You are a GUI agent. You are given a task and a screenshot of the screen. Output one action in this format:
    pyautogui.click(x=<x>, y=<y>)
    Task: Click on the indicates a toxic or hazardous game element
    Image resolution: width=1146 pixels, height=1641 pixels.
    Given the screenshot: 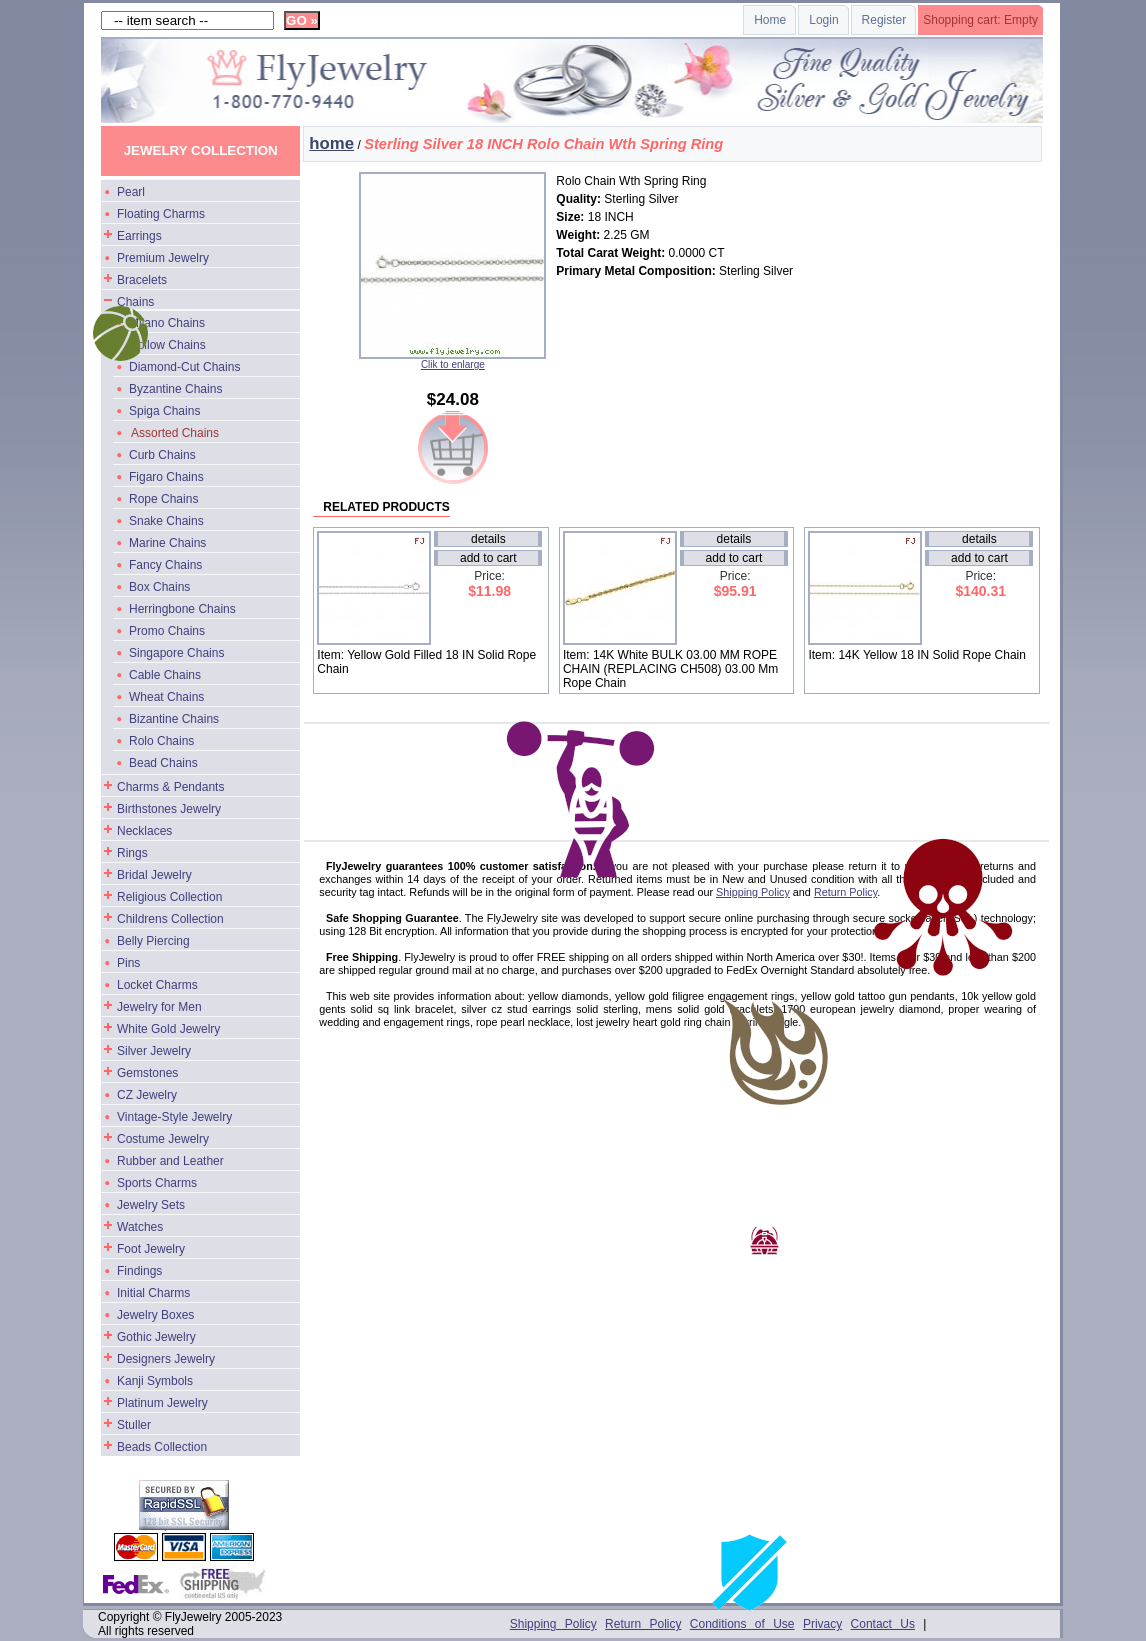 What is the action you would take?
    pyautogui.click(x=943, y=907)
    